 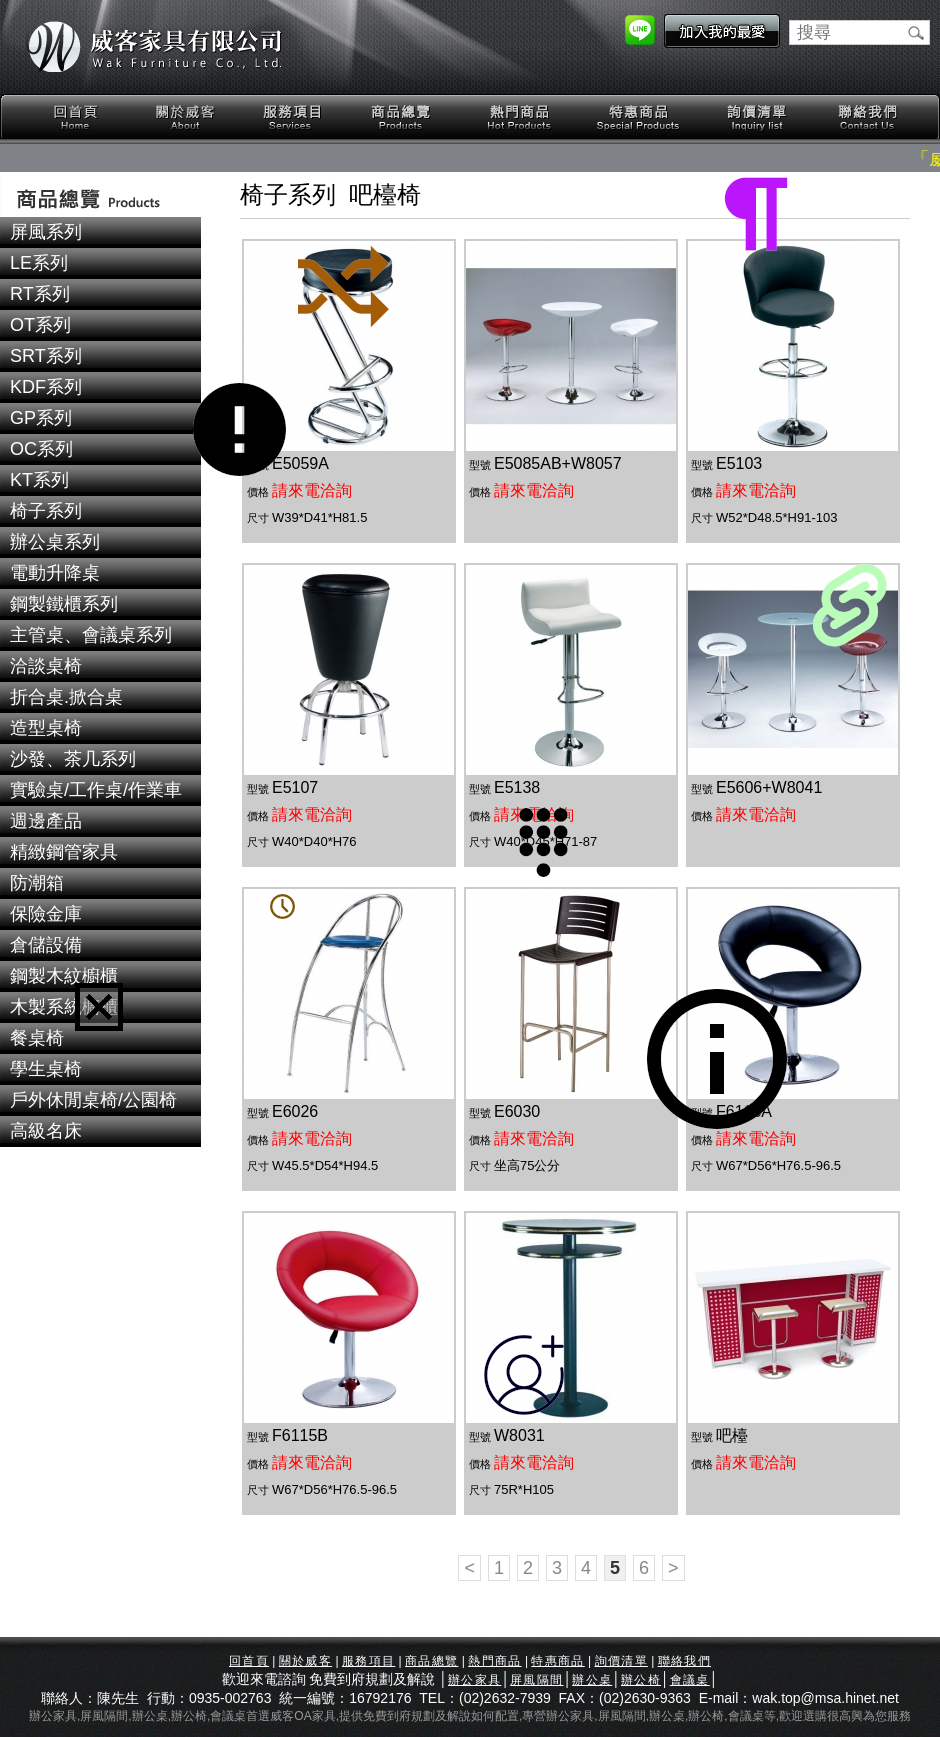 I want to click on indicates a disabled or unavailable feature, so click(x=99, y=1007).